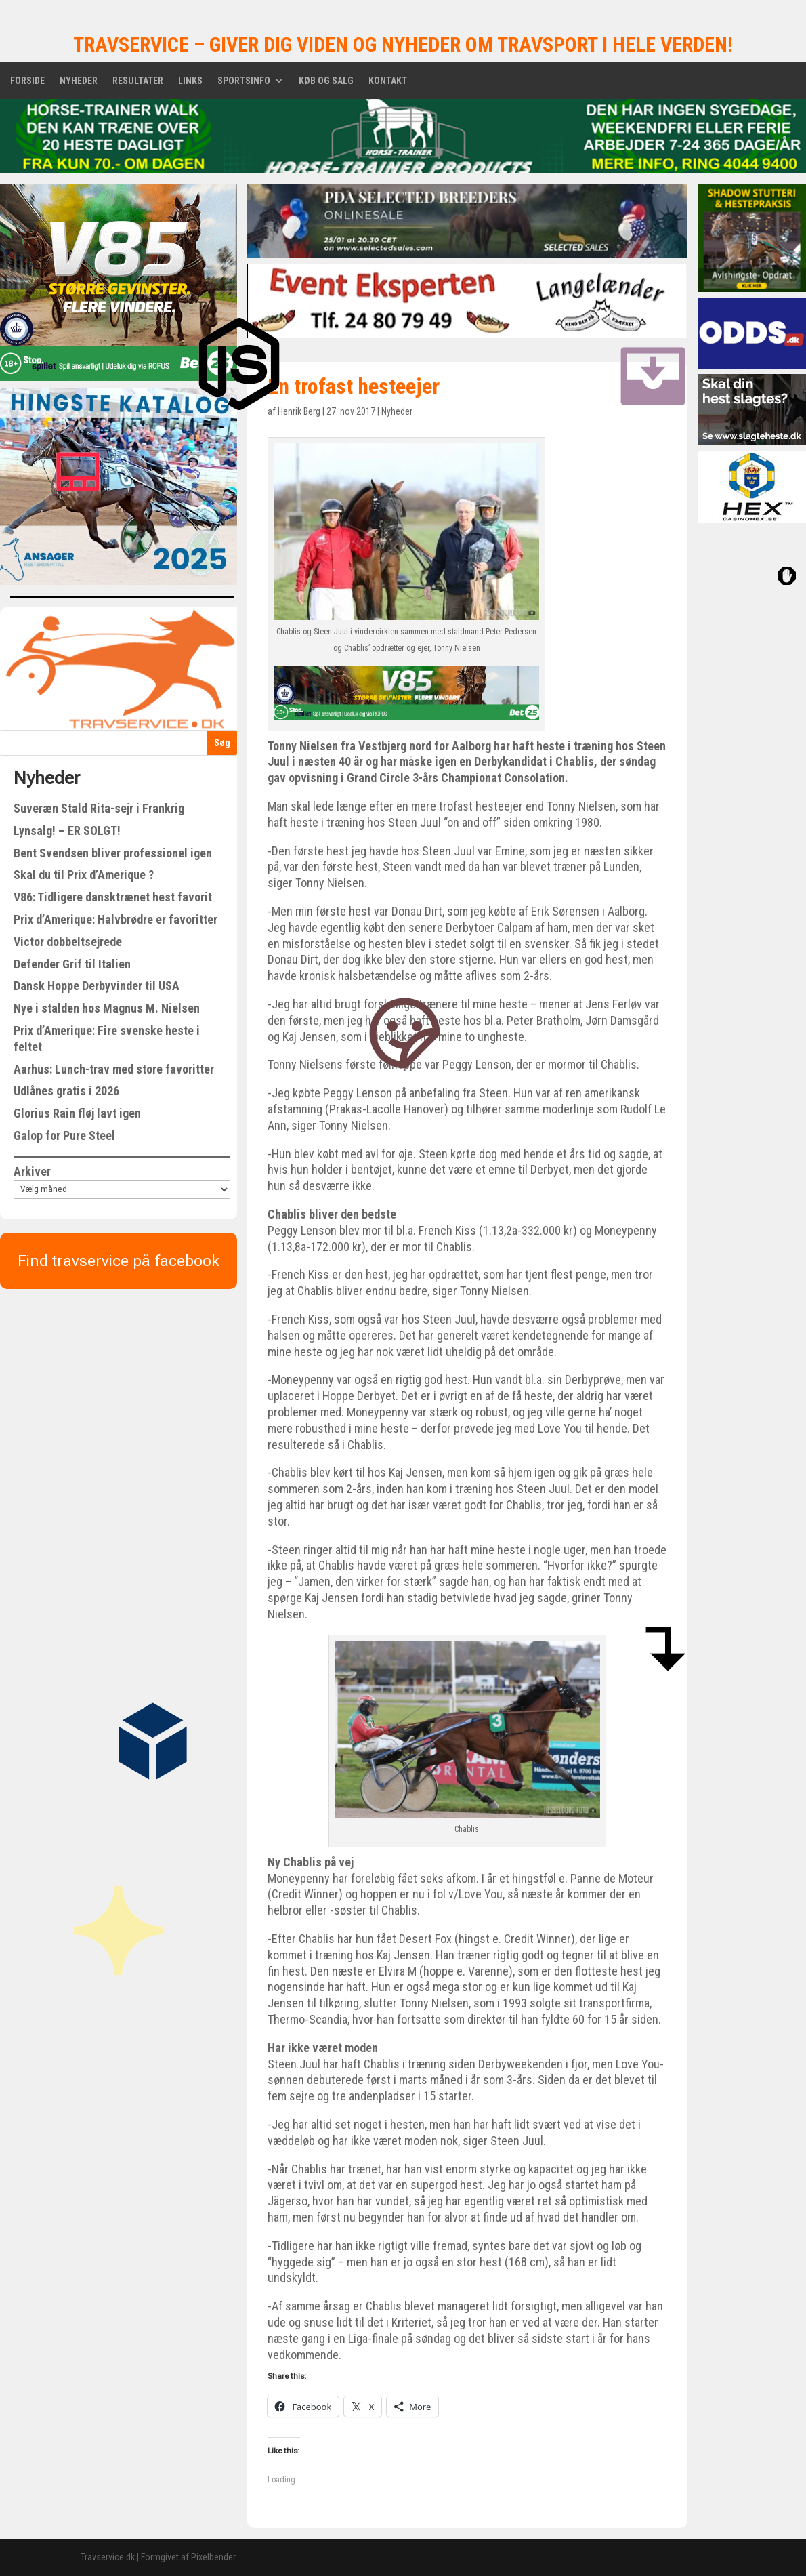 Image resolution: width=806 pixels, height=2576 pixels. What do you see at coordinates (786, 575) in the screenshot?
I see `adblock browser extension logo` at bounding box center [786, 575].